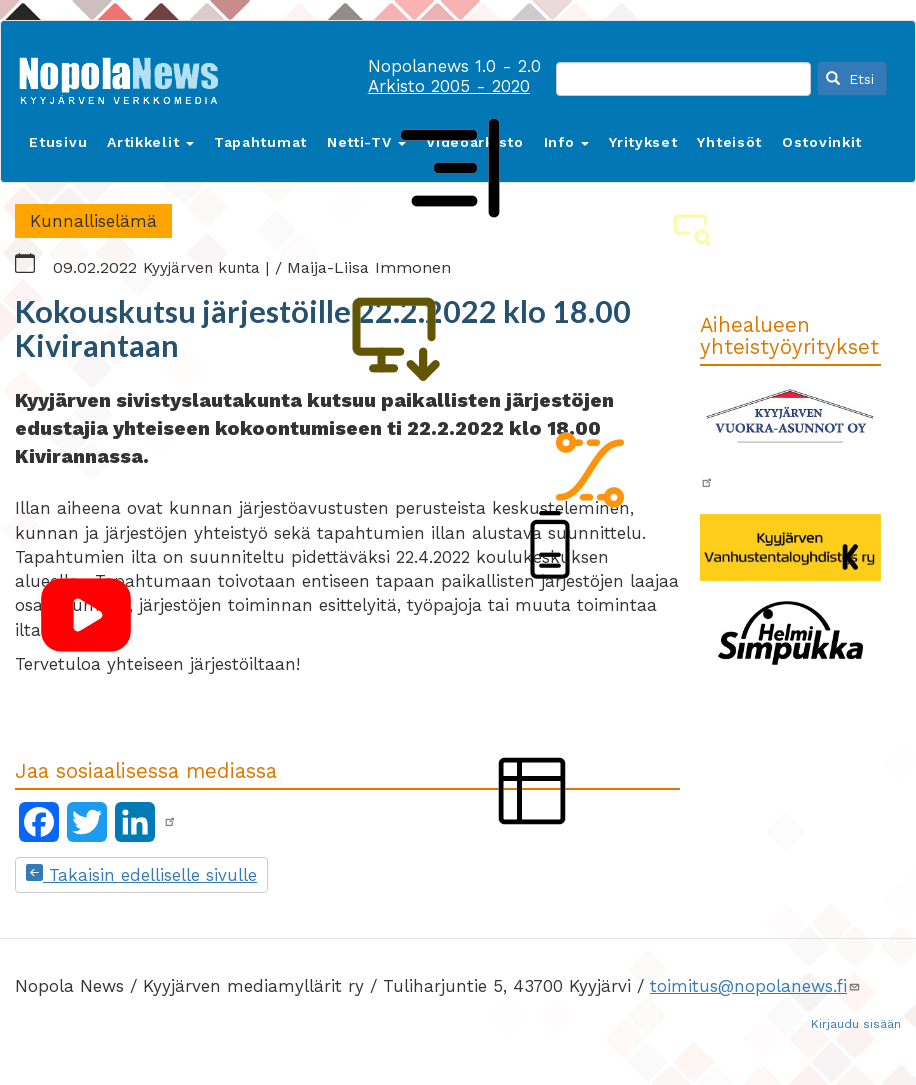 This screenshot has height=1085, width=916. Describe the element at coordinates (550, 546) in the screenshot. I see `indicates medium battery level` at that location.